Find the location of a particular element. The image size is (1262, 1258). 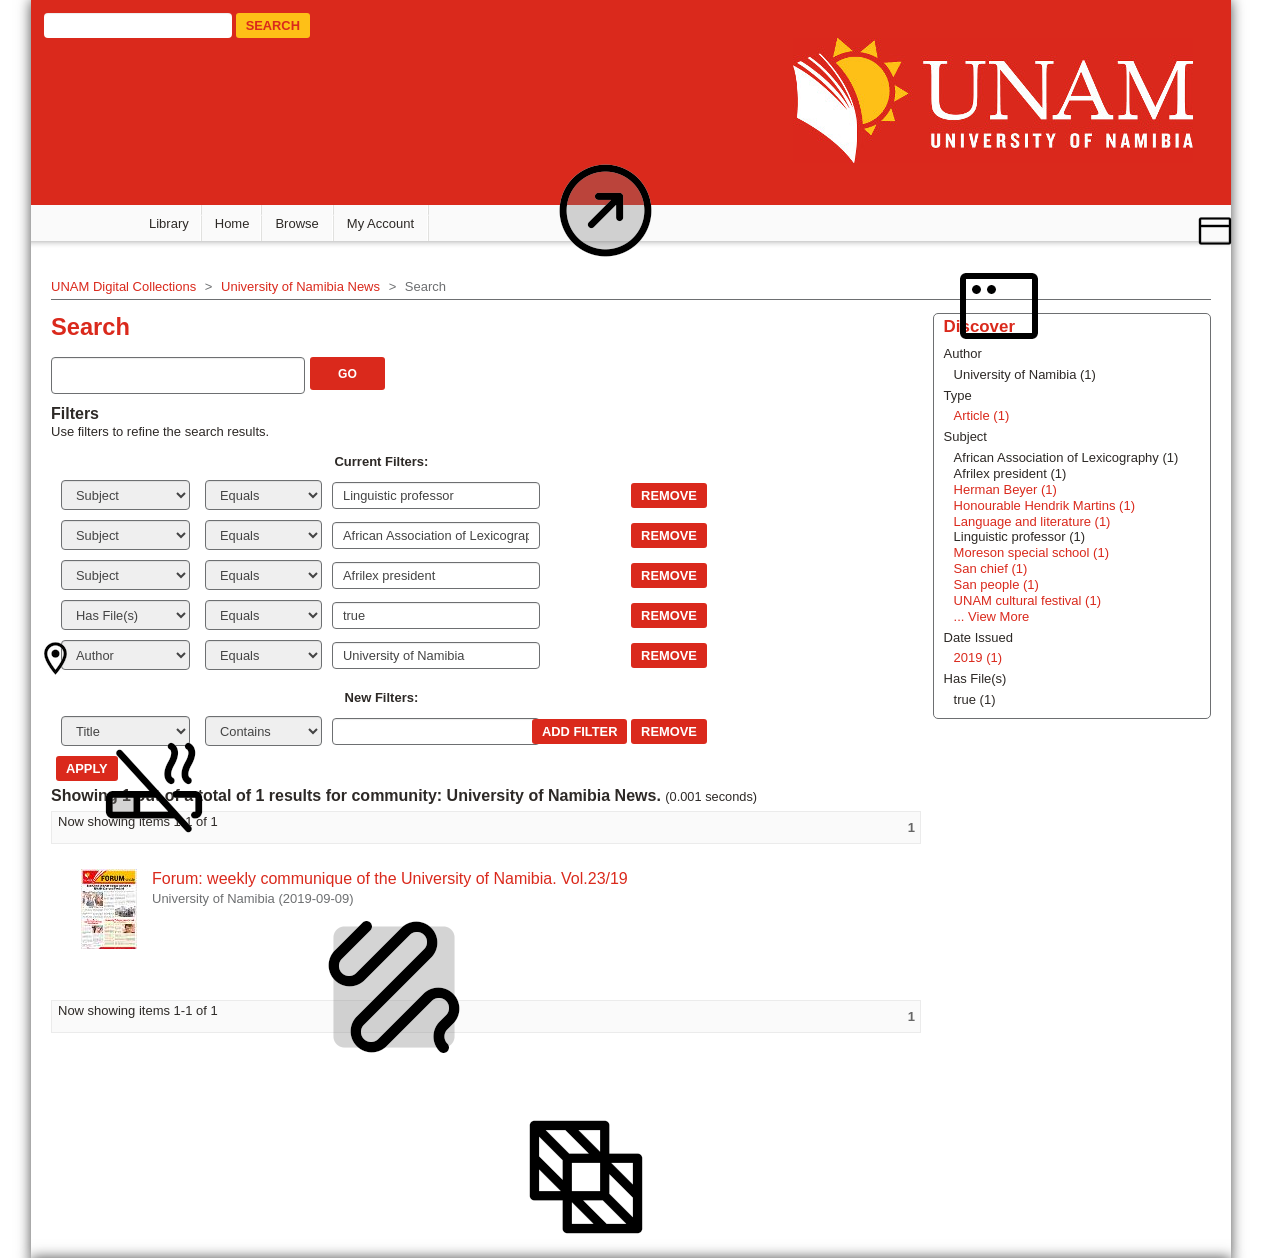

view current location on map is located at coordinates (55, 658).